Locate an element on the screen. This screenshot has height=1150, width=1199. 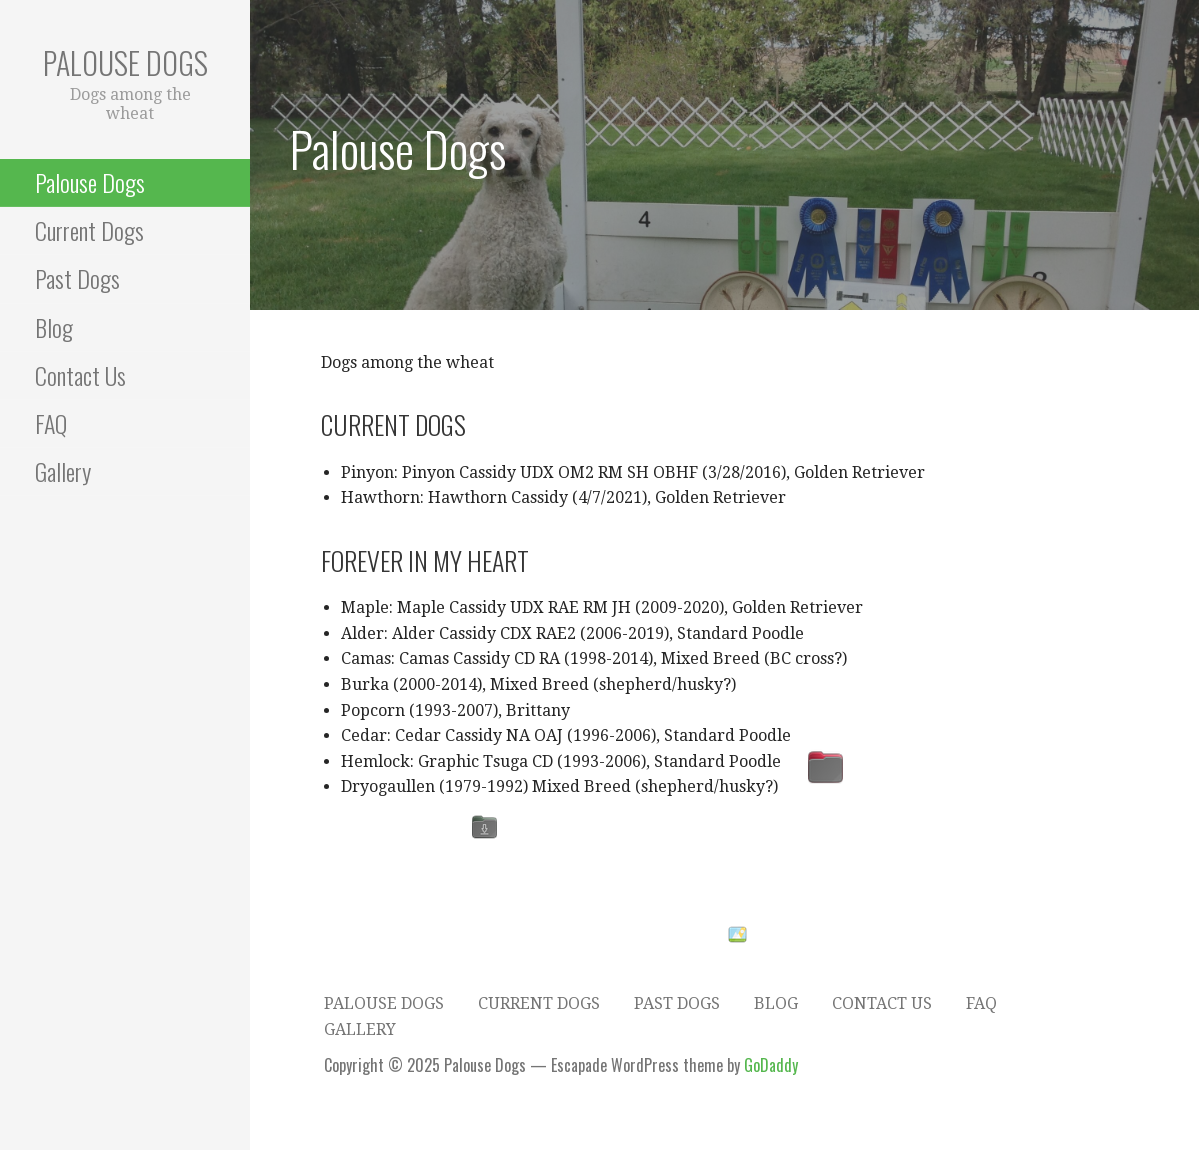
open gnome photos app is located at coordinates (737, 934).